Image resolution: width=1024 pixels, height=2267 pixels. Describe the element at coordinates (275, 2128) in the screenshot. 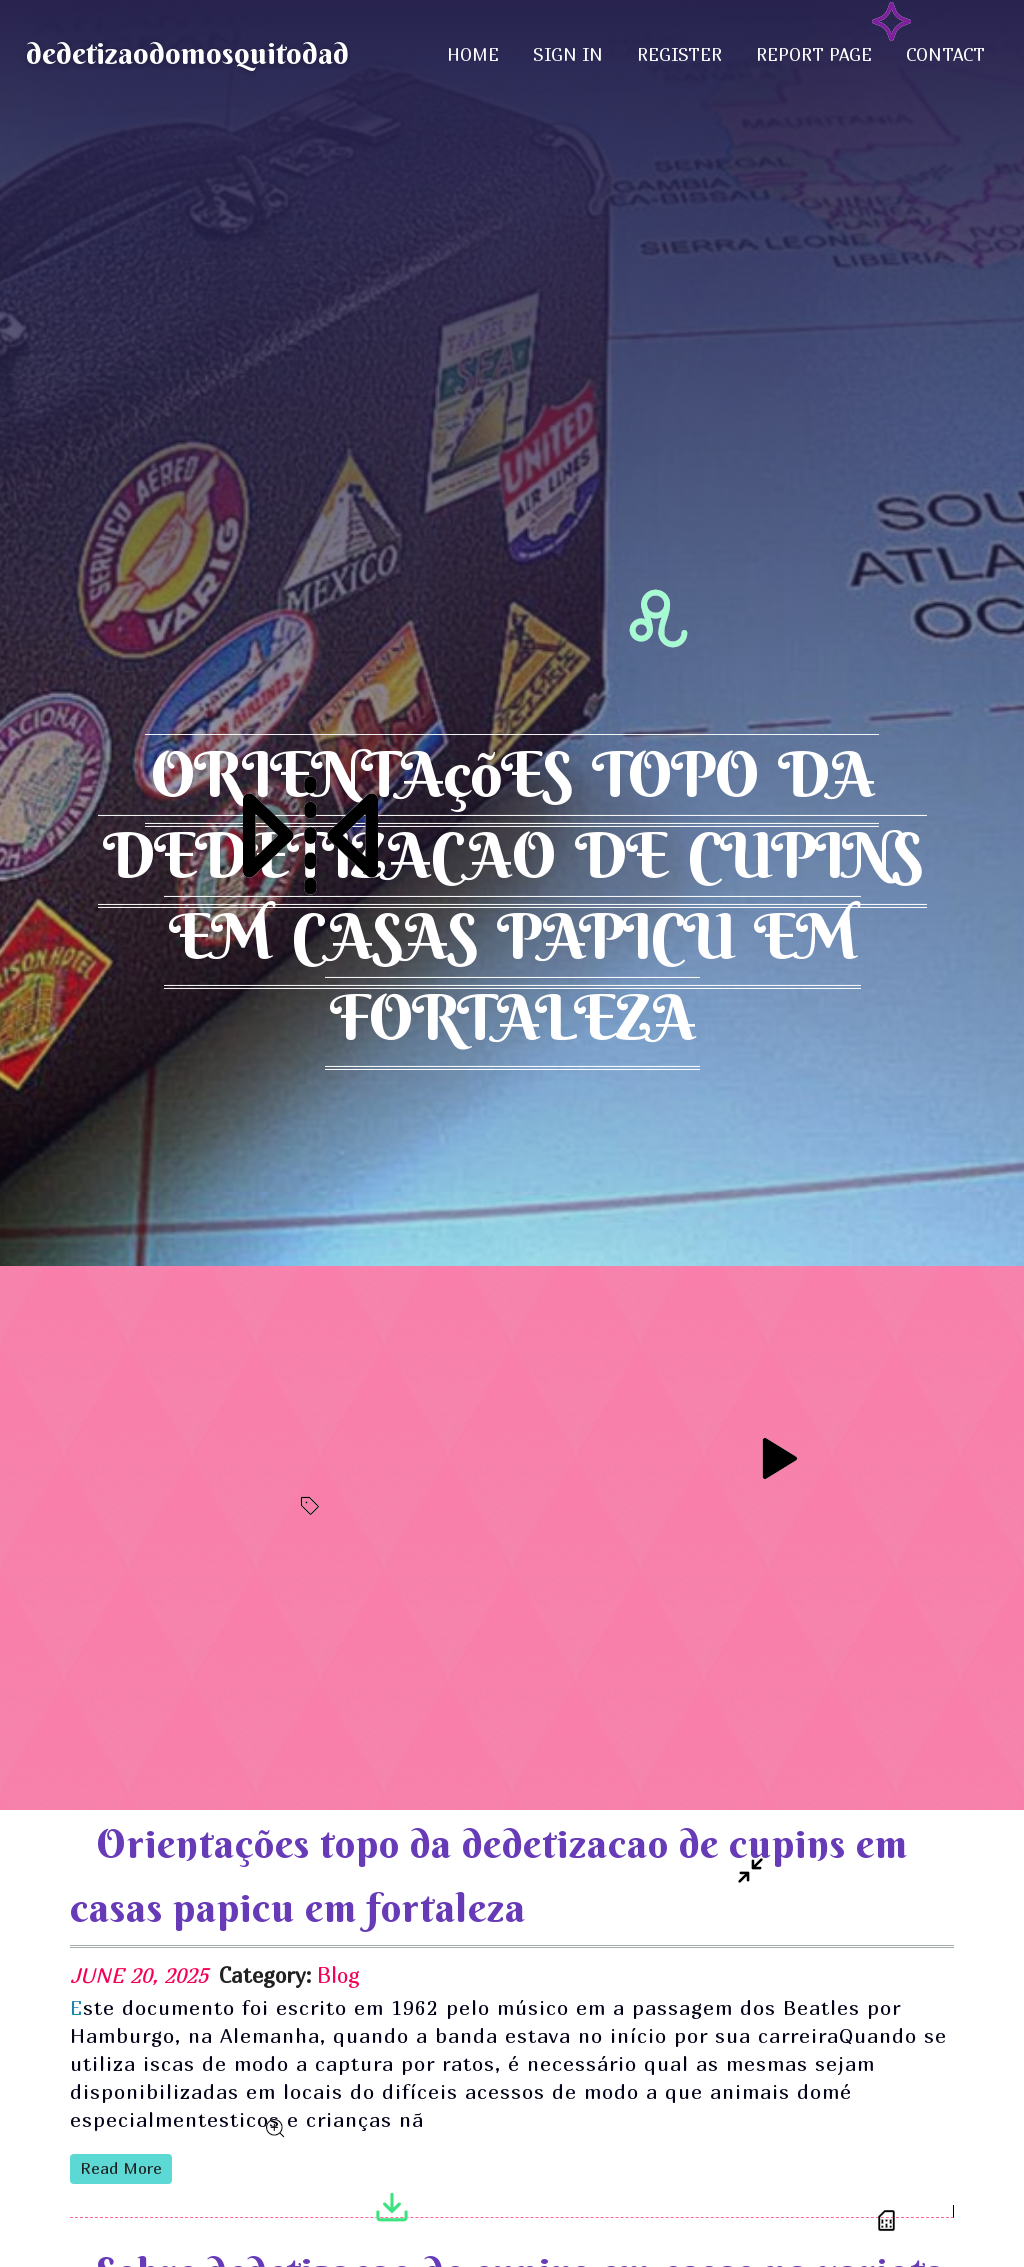

I see `zoom in on content or image` at that location.